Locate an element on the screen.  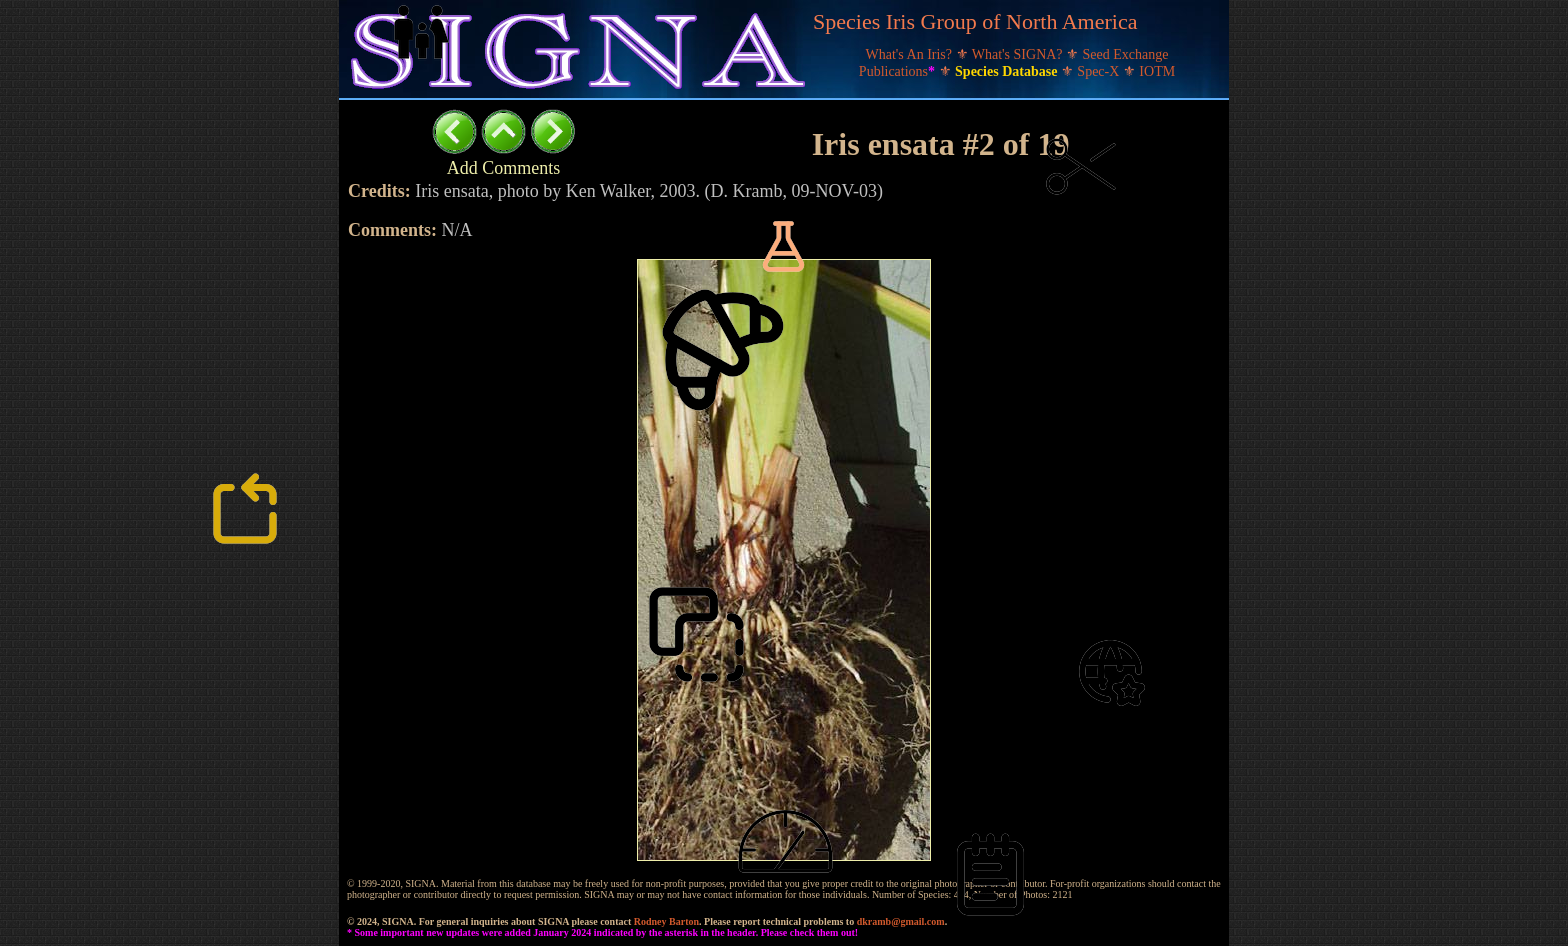
rotate image or content counter-clockwise is located at coordinates (245, 512).